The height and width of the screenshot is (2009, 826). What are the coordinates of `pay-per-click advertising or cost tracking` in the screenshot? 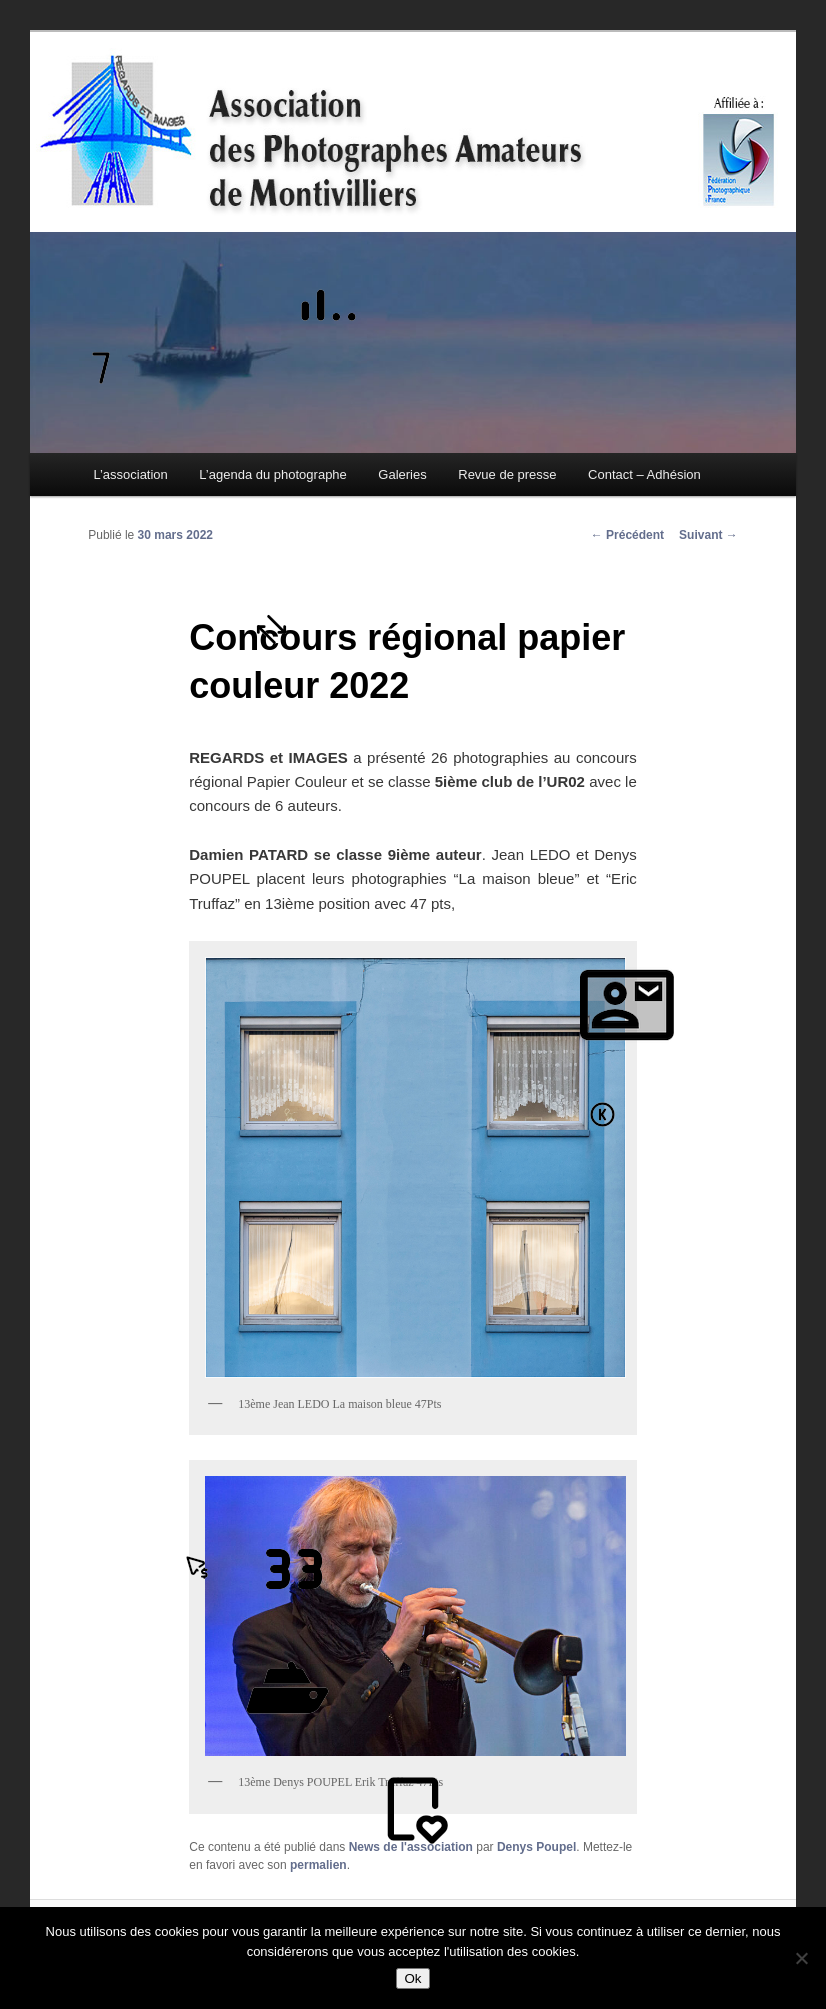 It's located at (196, 1566).